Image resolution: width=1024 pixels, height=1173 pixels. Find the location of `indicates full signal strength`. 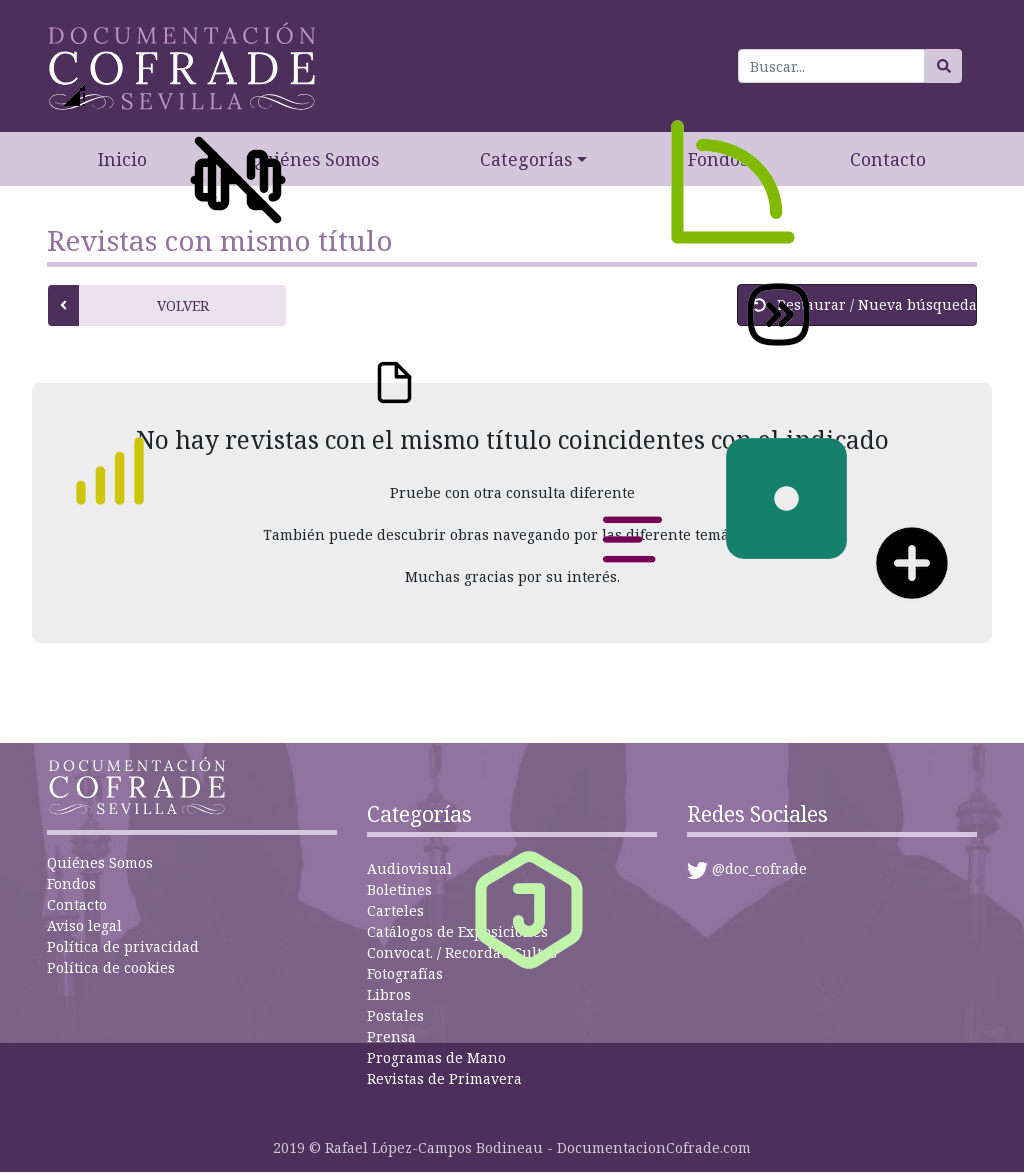

indicates full signal strength is located at coordinates (110, 471).